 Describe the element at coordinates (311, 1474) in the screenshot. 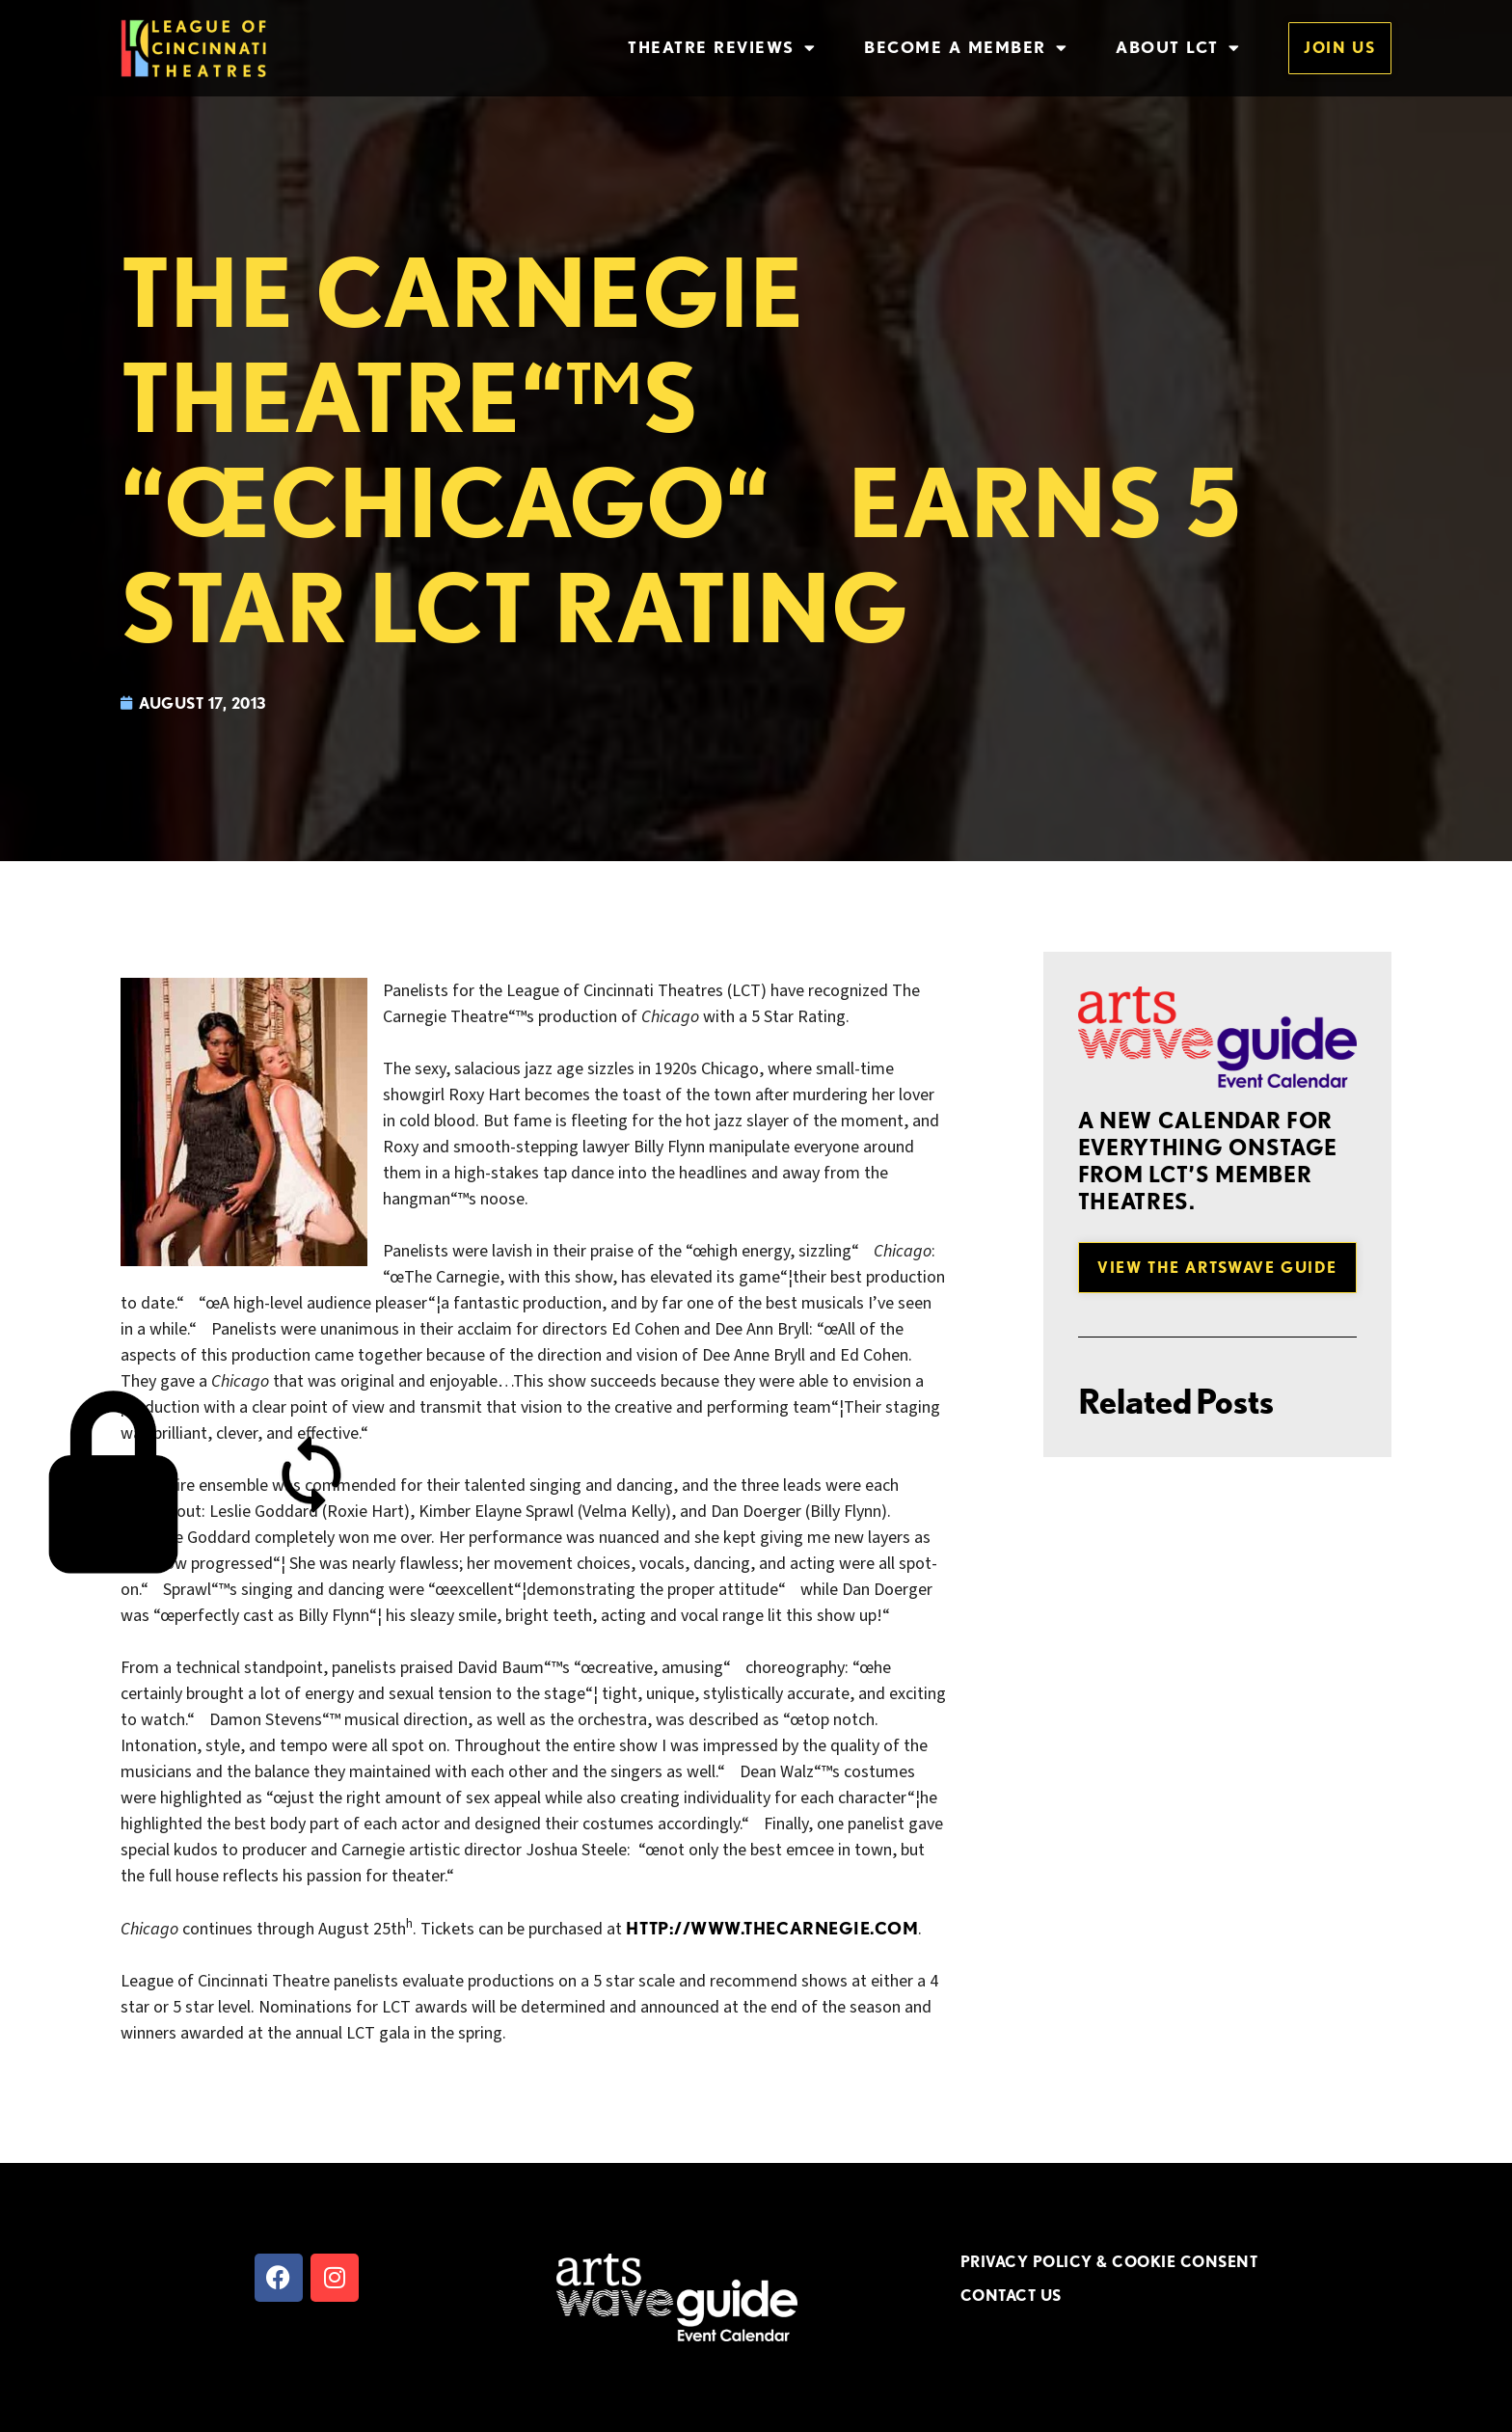

I see `sync data across devices` at that location.